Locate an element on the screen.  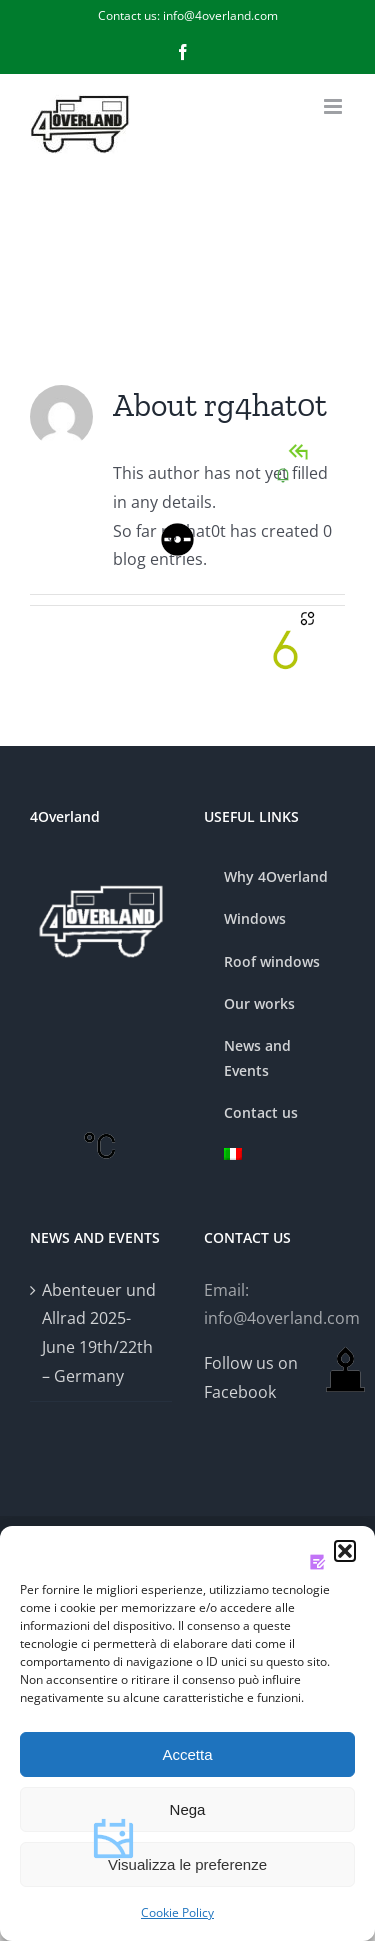
indicates temperature displayed in celsius is located at coordinates (100, 1145).